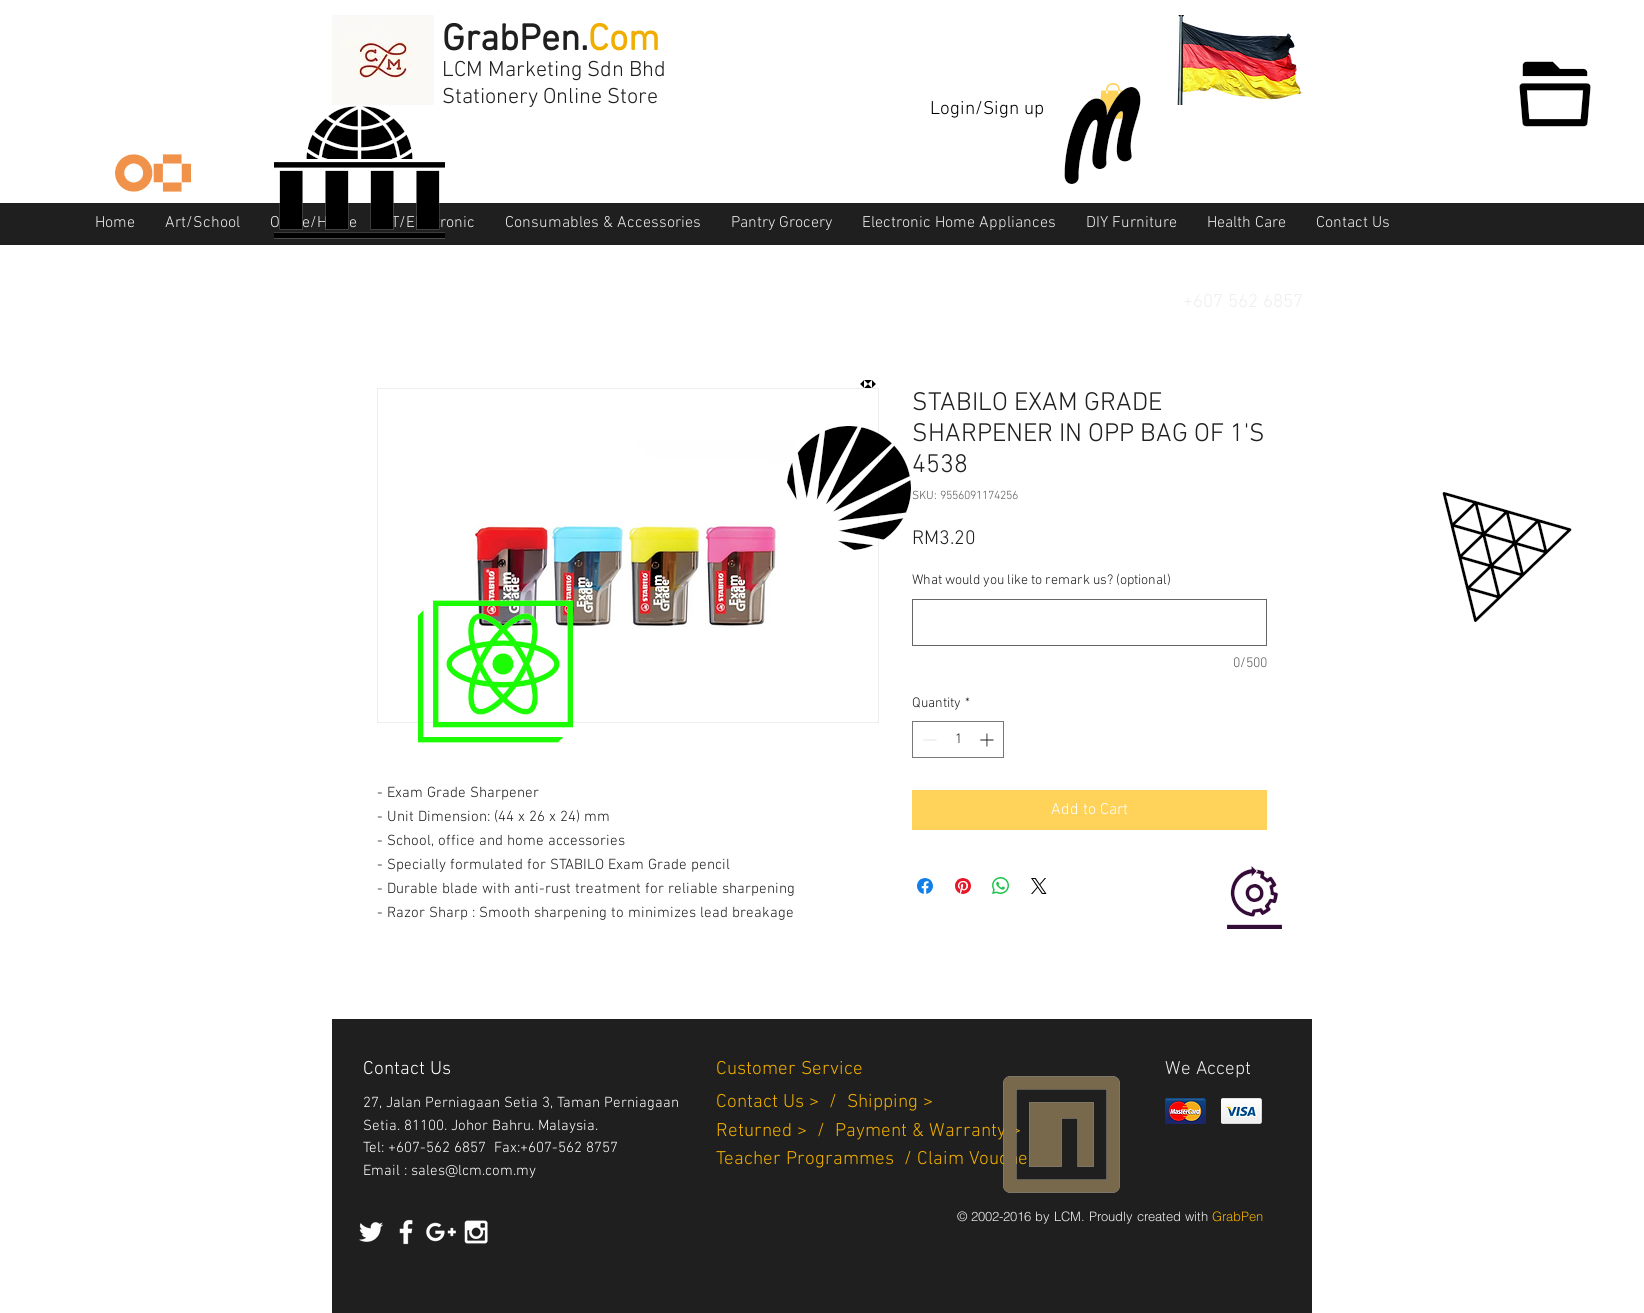 Image resolution: width=1644 pixels, height=1313 pixels. Describe the element at coordinates (1254, 897) in the screenshot. I see `JFrog Pipelines logo` at that location.